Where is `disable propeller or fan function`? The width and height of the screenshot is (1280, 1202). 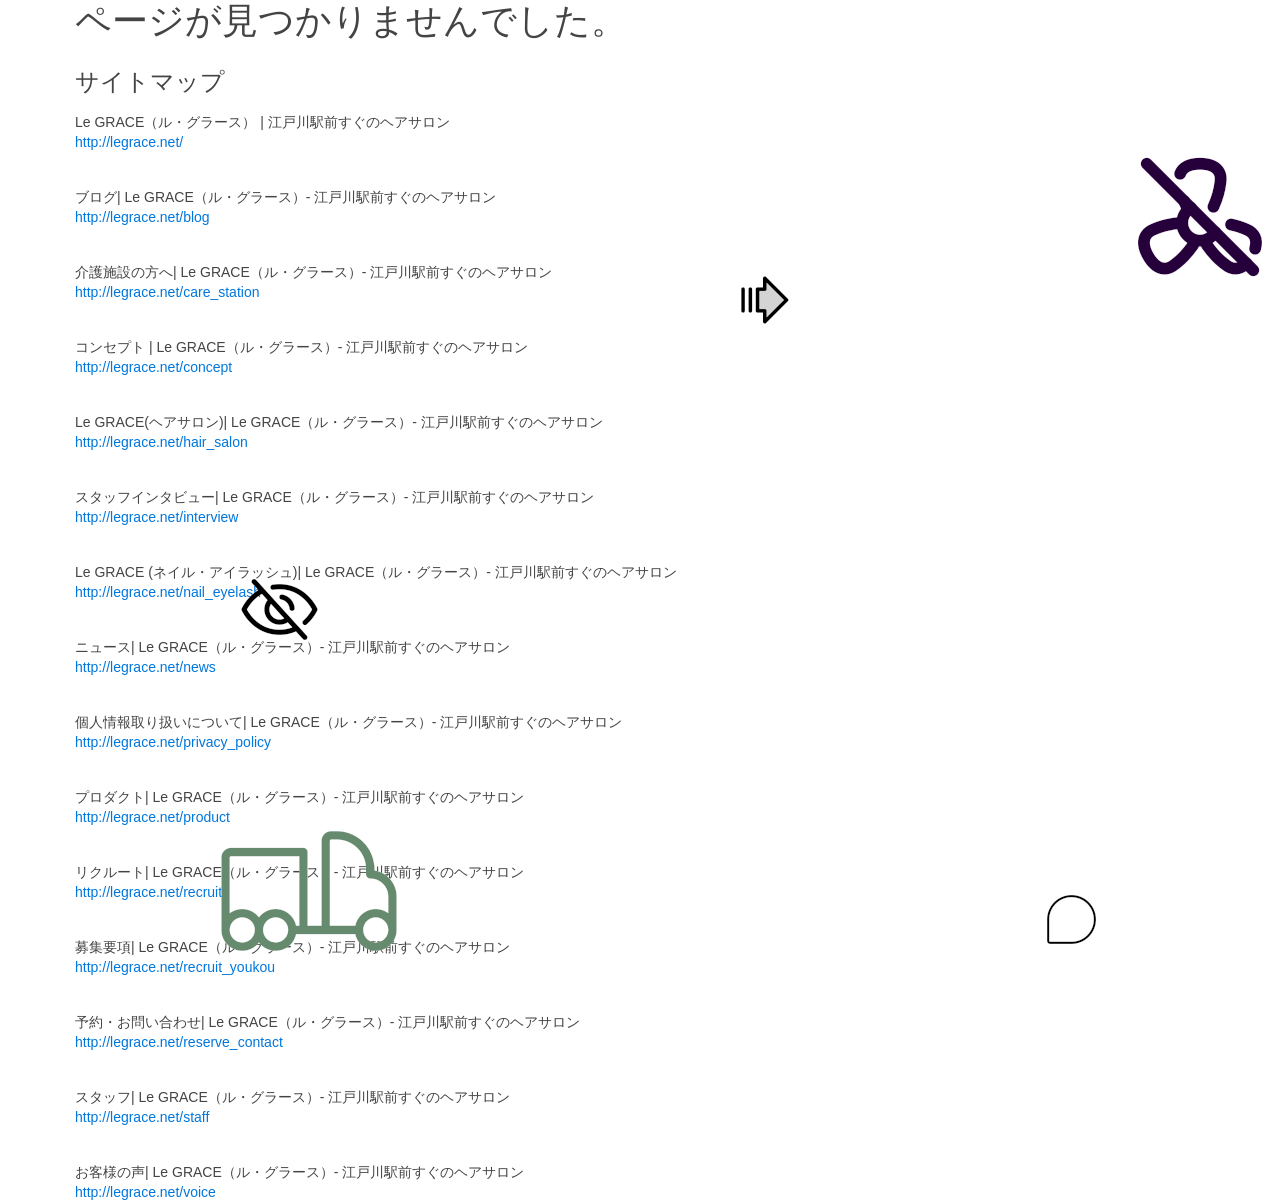
disable propeller or fan function is located at coordinates (1200, 217).